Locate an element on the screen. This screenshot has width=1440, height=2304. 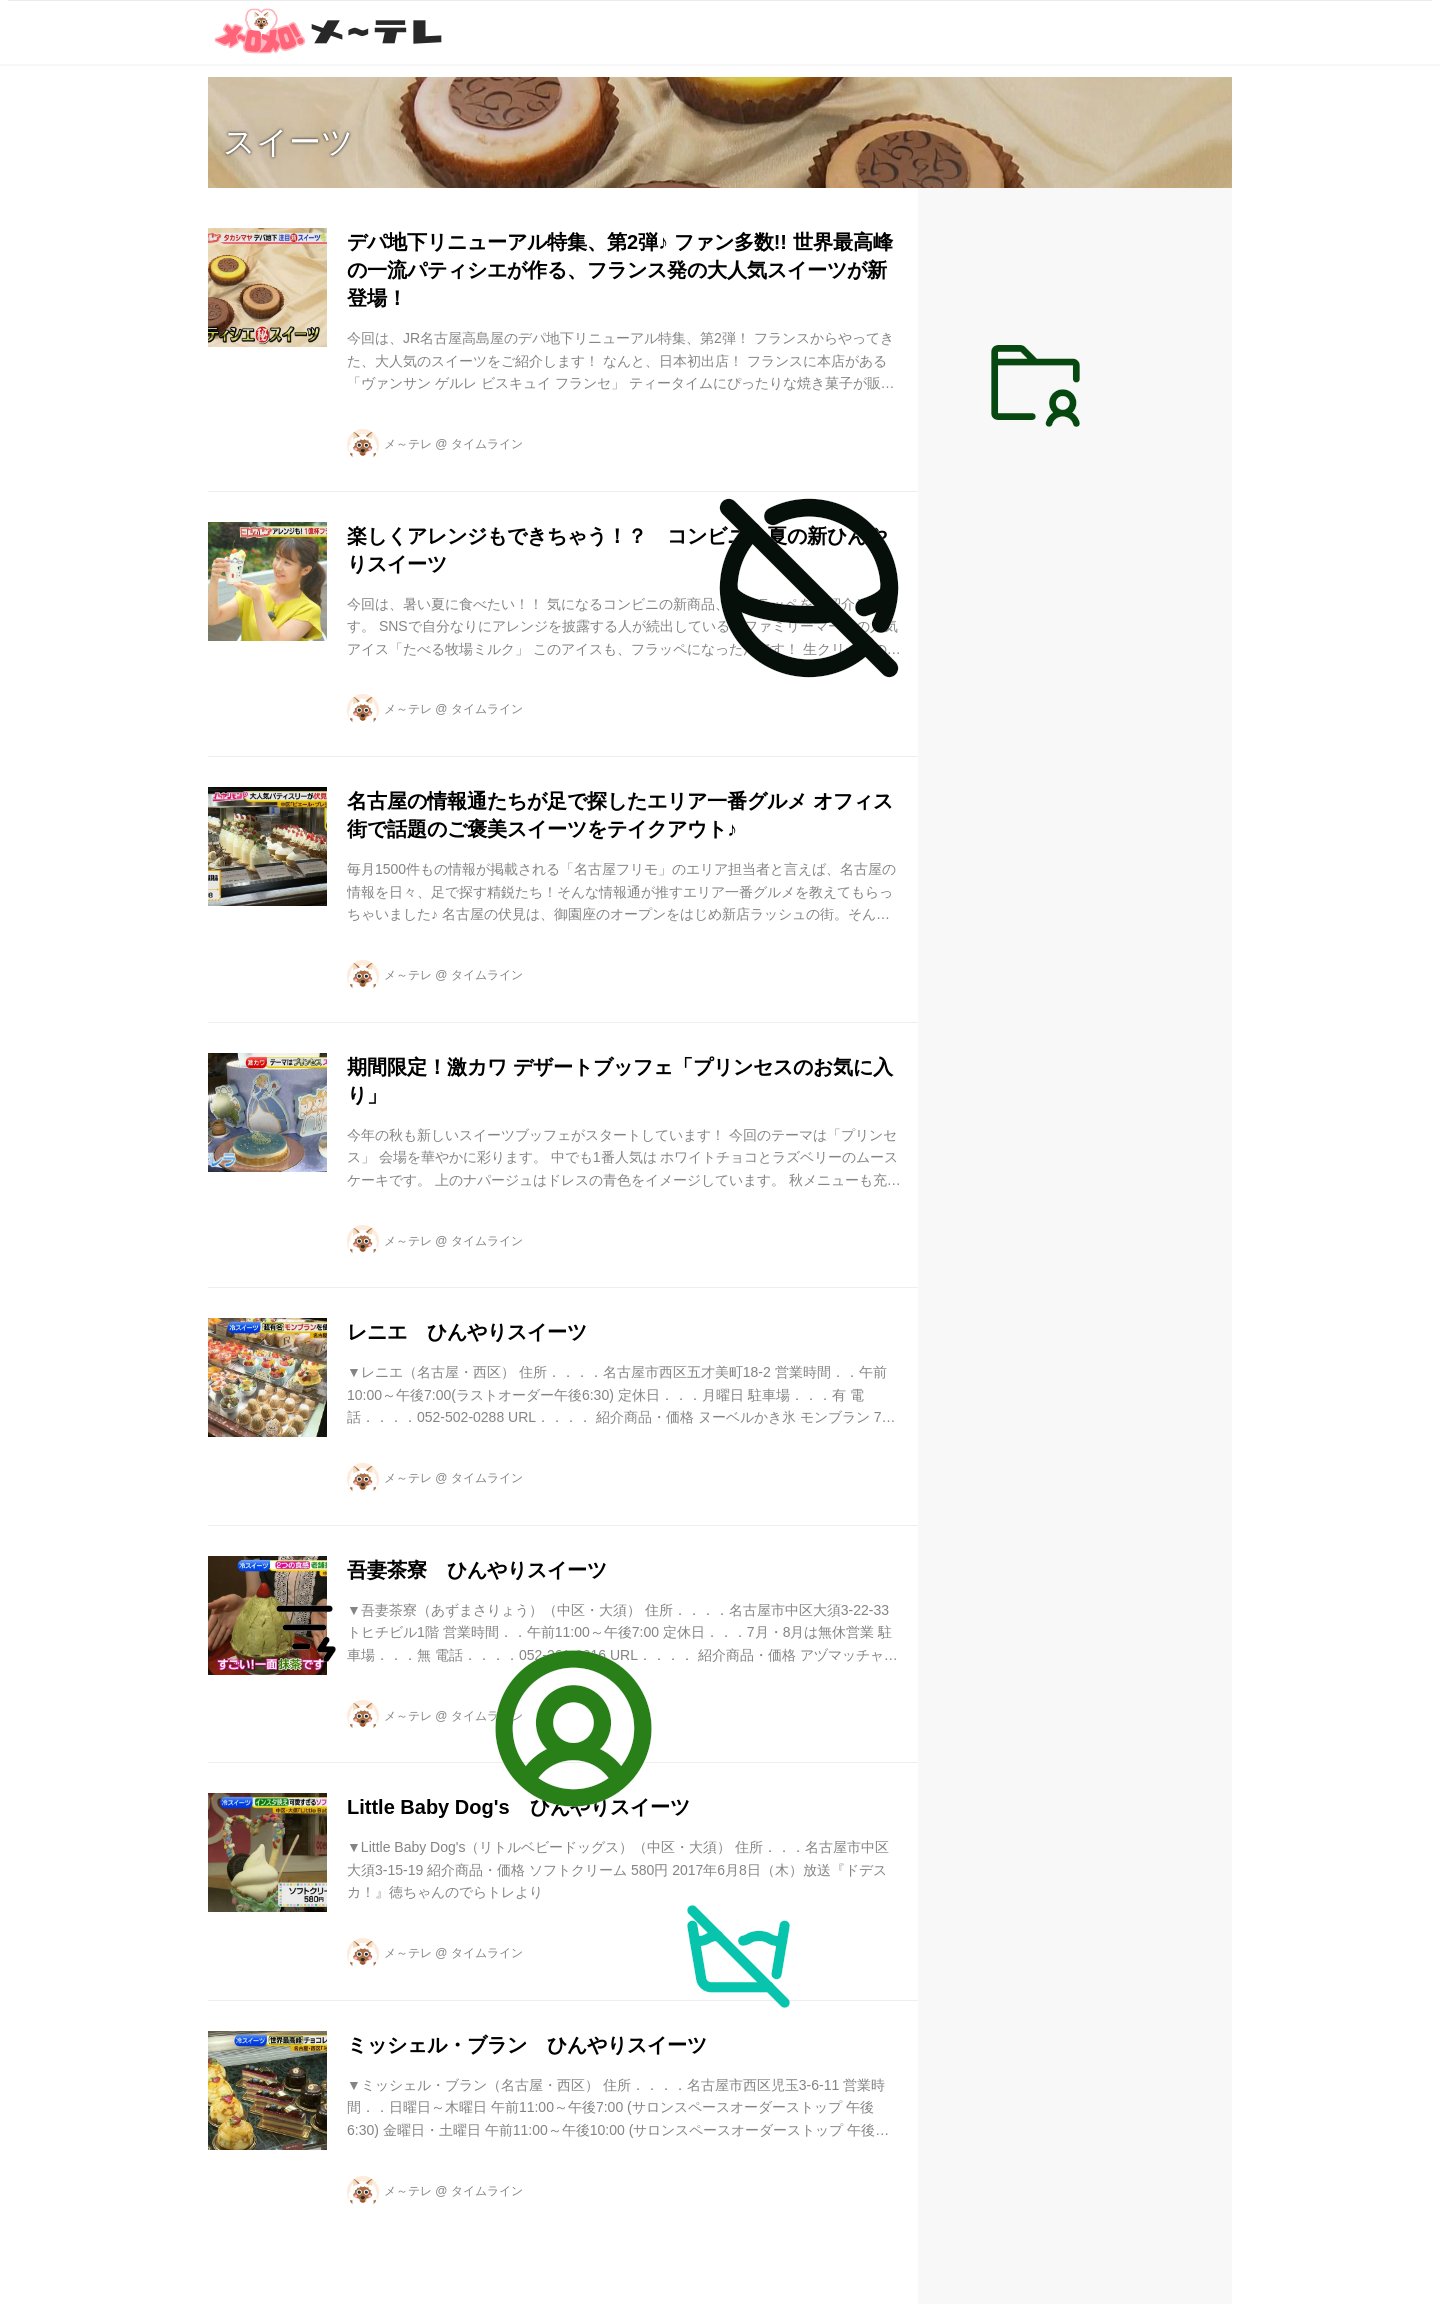
apply quick filter settings is located at coordinates (304, 1627).